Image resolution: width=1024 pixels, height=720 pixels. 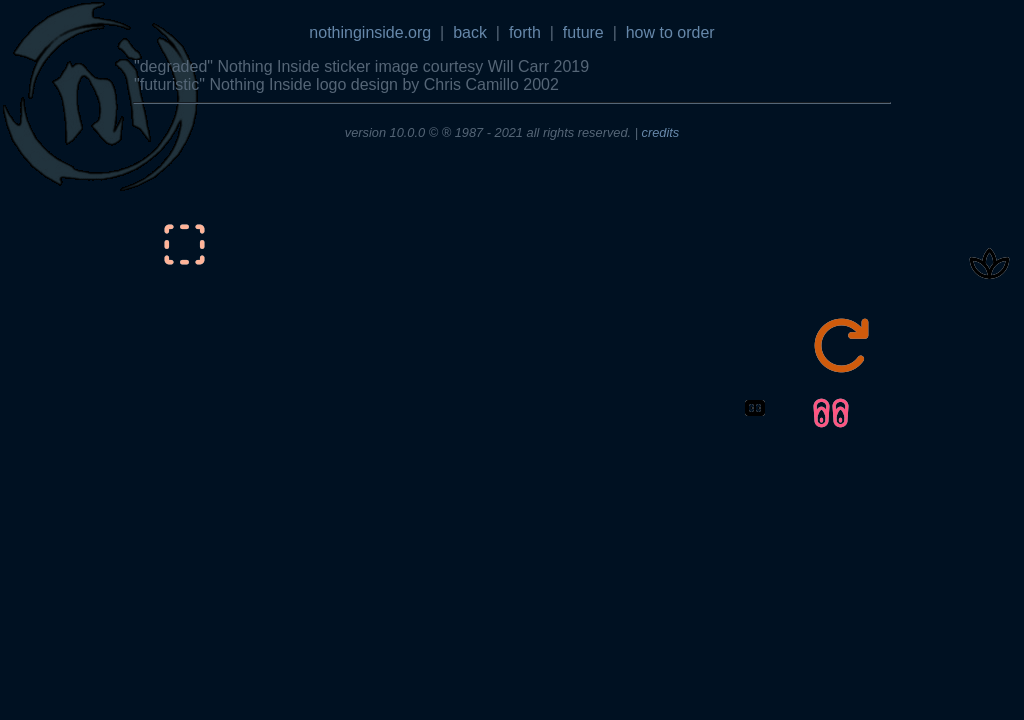 I want to click on browse beach or summer footwear, so click(x=831, y=413).